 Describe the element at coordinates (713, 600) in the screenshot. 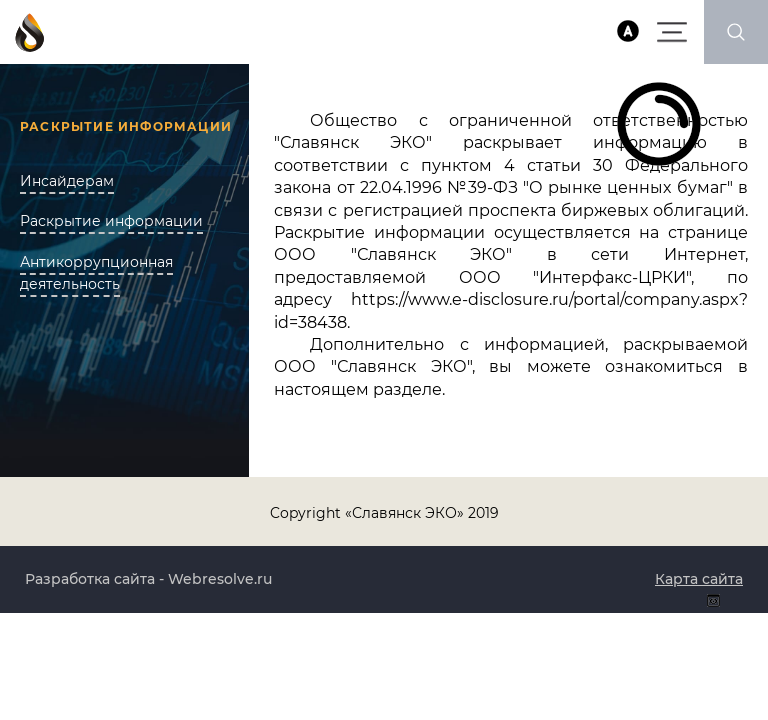

I see `preview content before publishing` at that location.